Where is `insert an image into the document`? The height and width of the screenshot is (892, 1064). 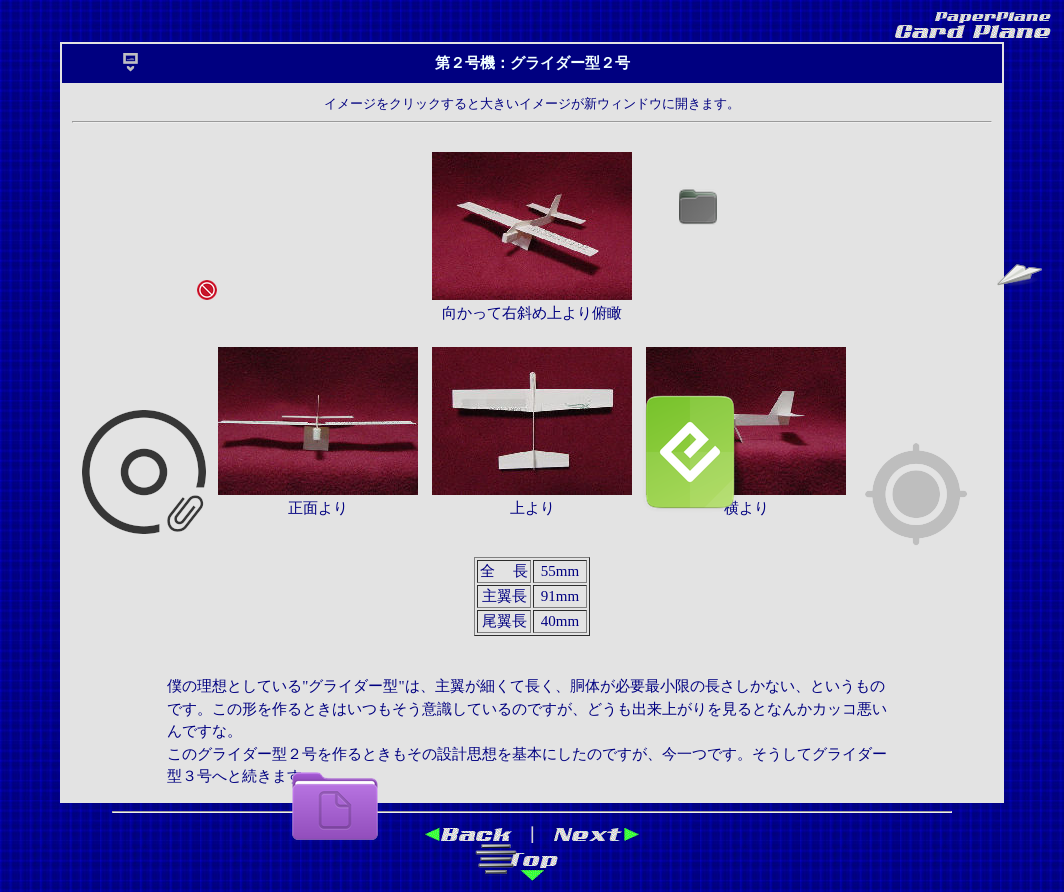 insert an image into the document is located at coordinates (130, 62).